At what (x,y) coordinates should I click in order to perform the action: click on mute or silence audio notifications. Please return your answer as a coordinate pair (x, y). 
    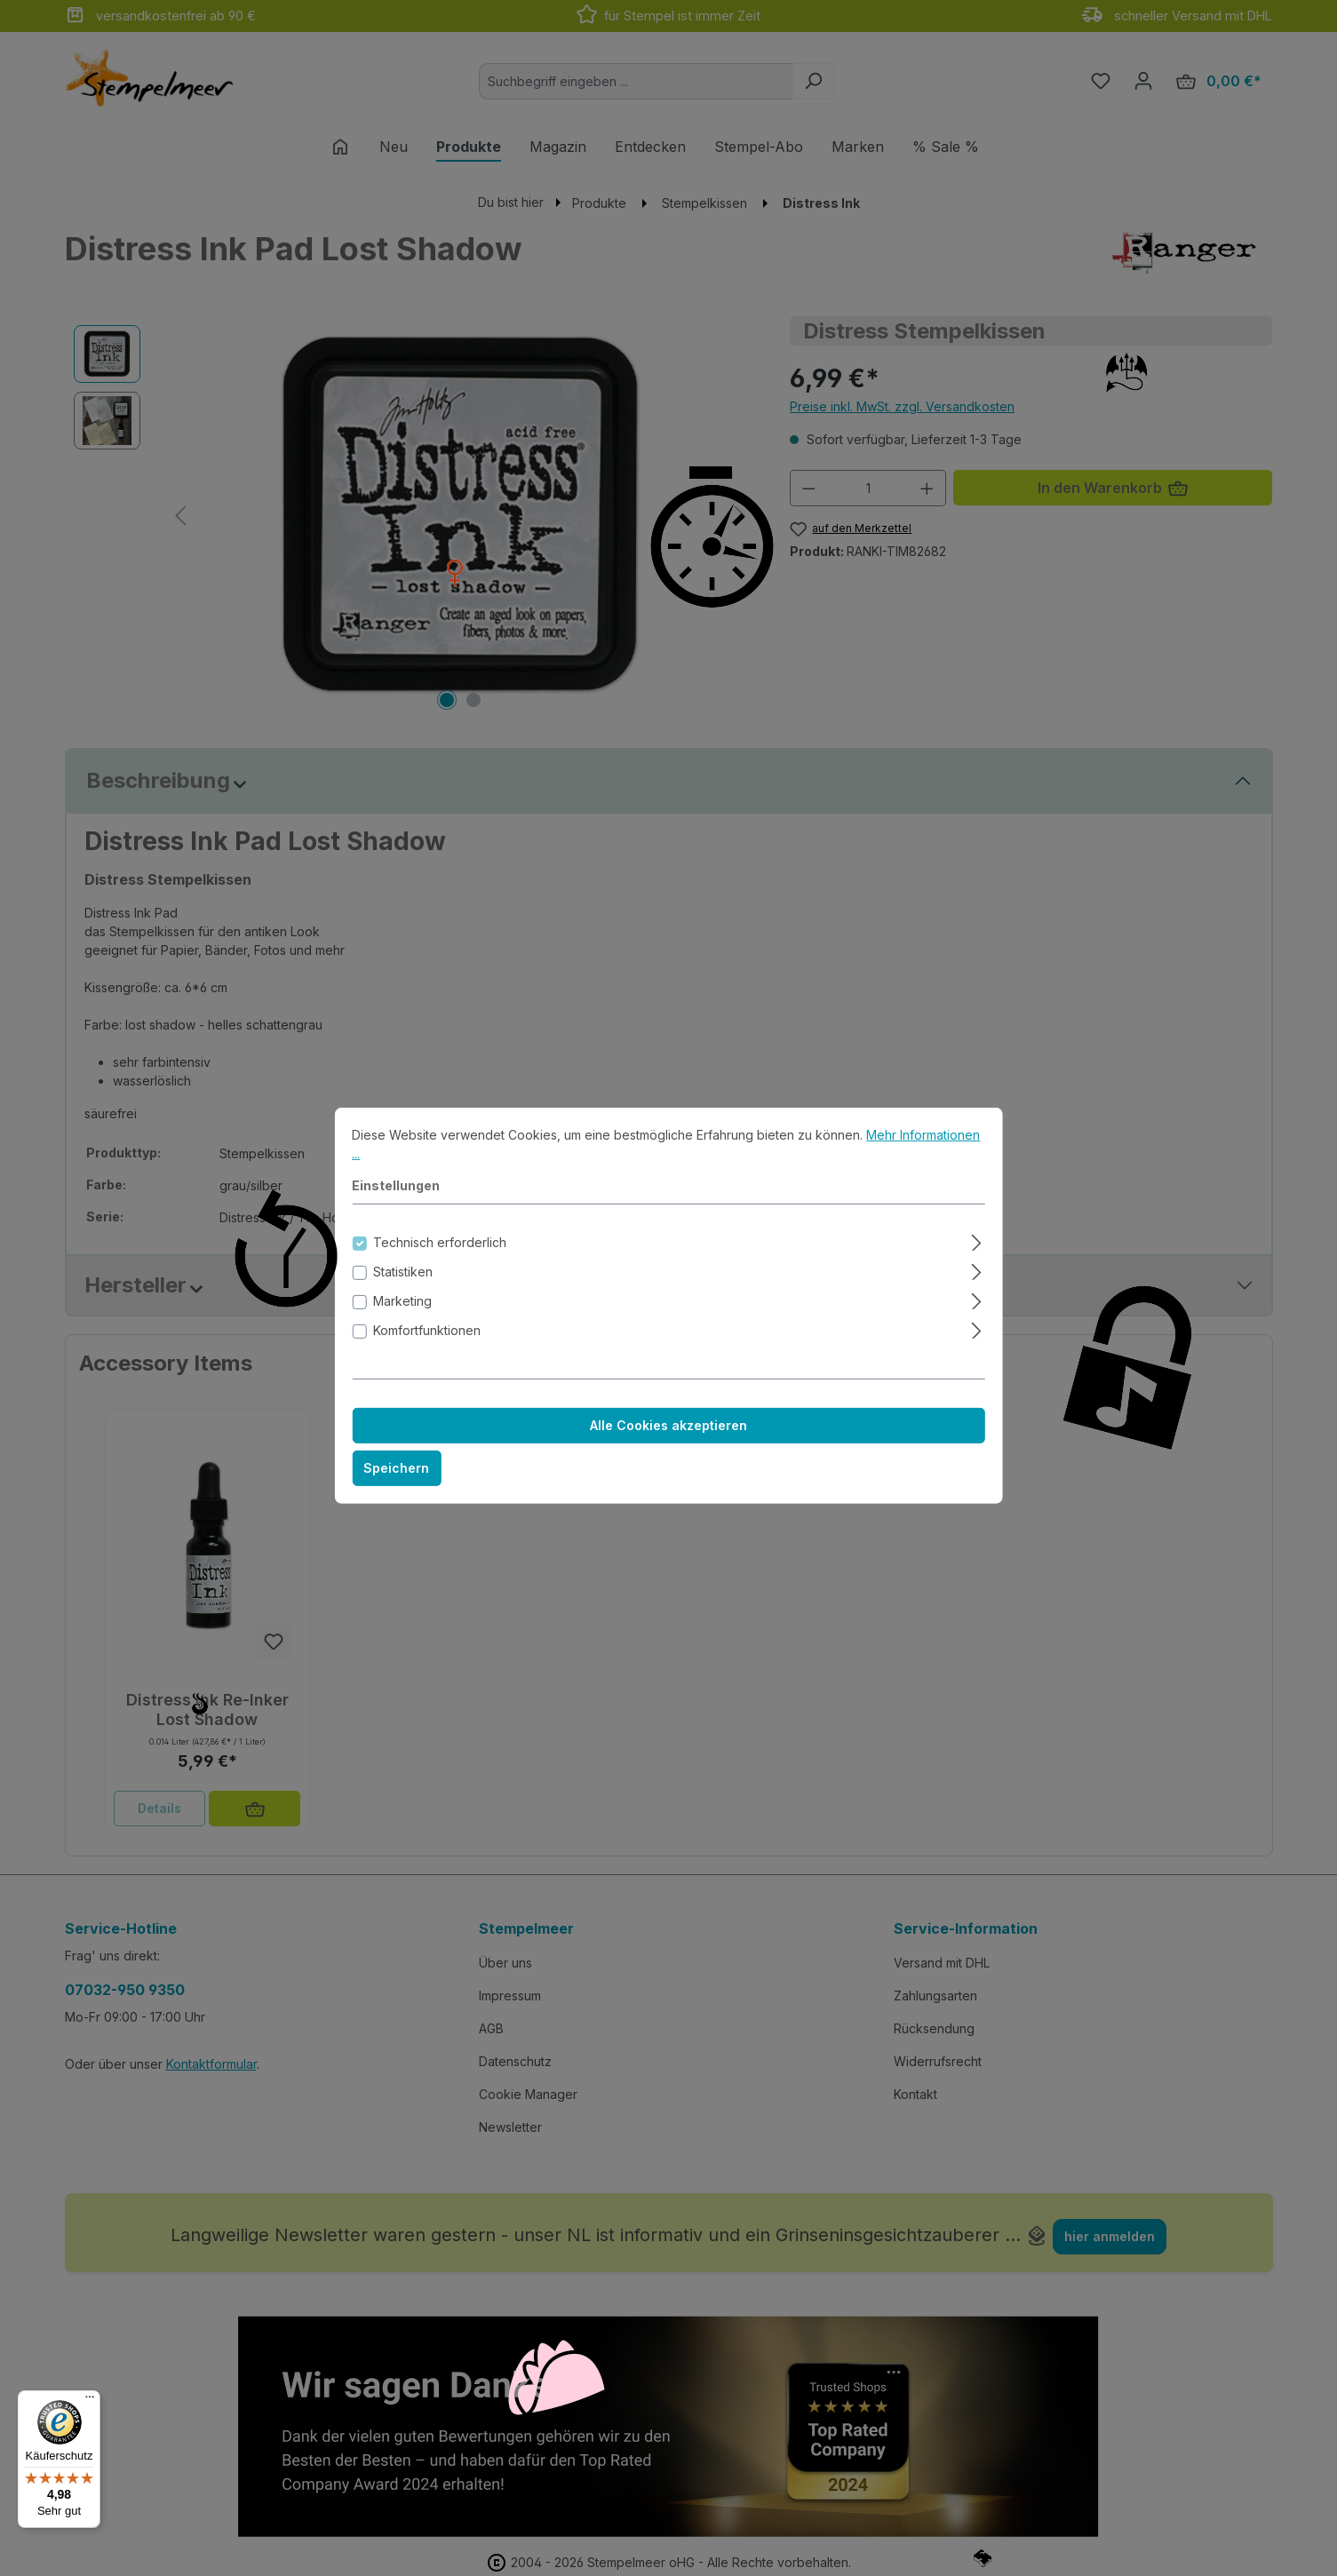
    Looking at the image, I should click on (1128, 1368).